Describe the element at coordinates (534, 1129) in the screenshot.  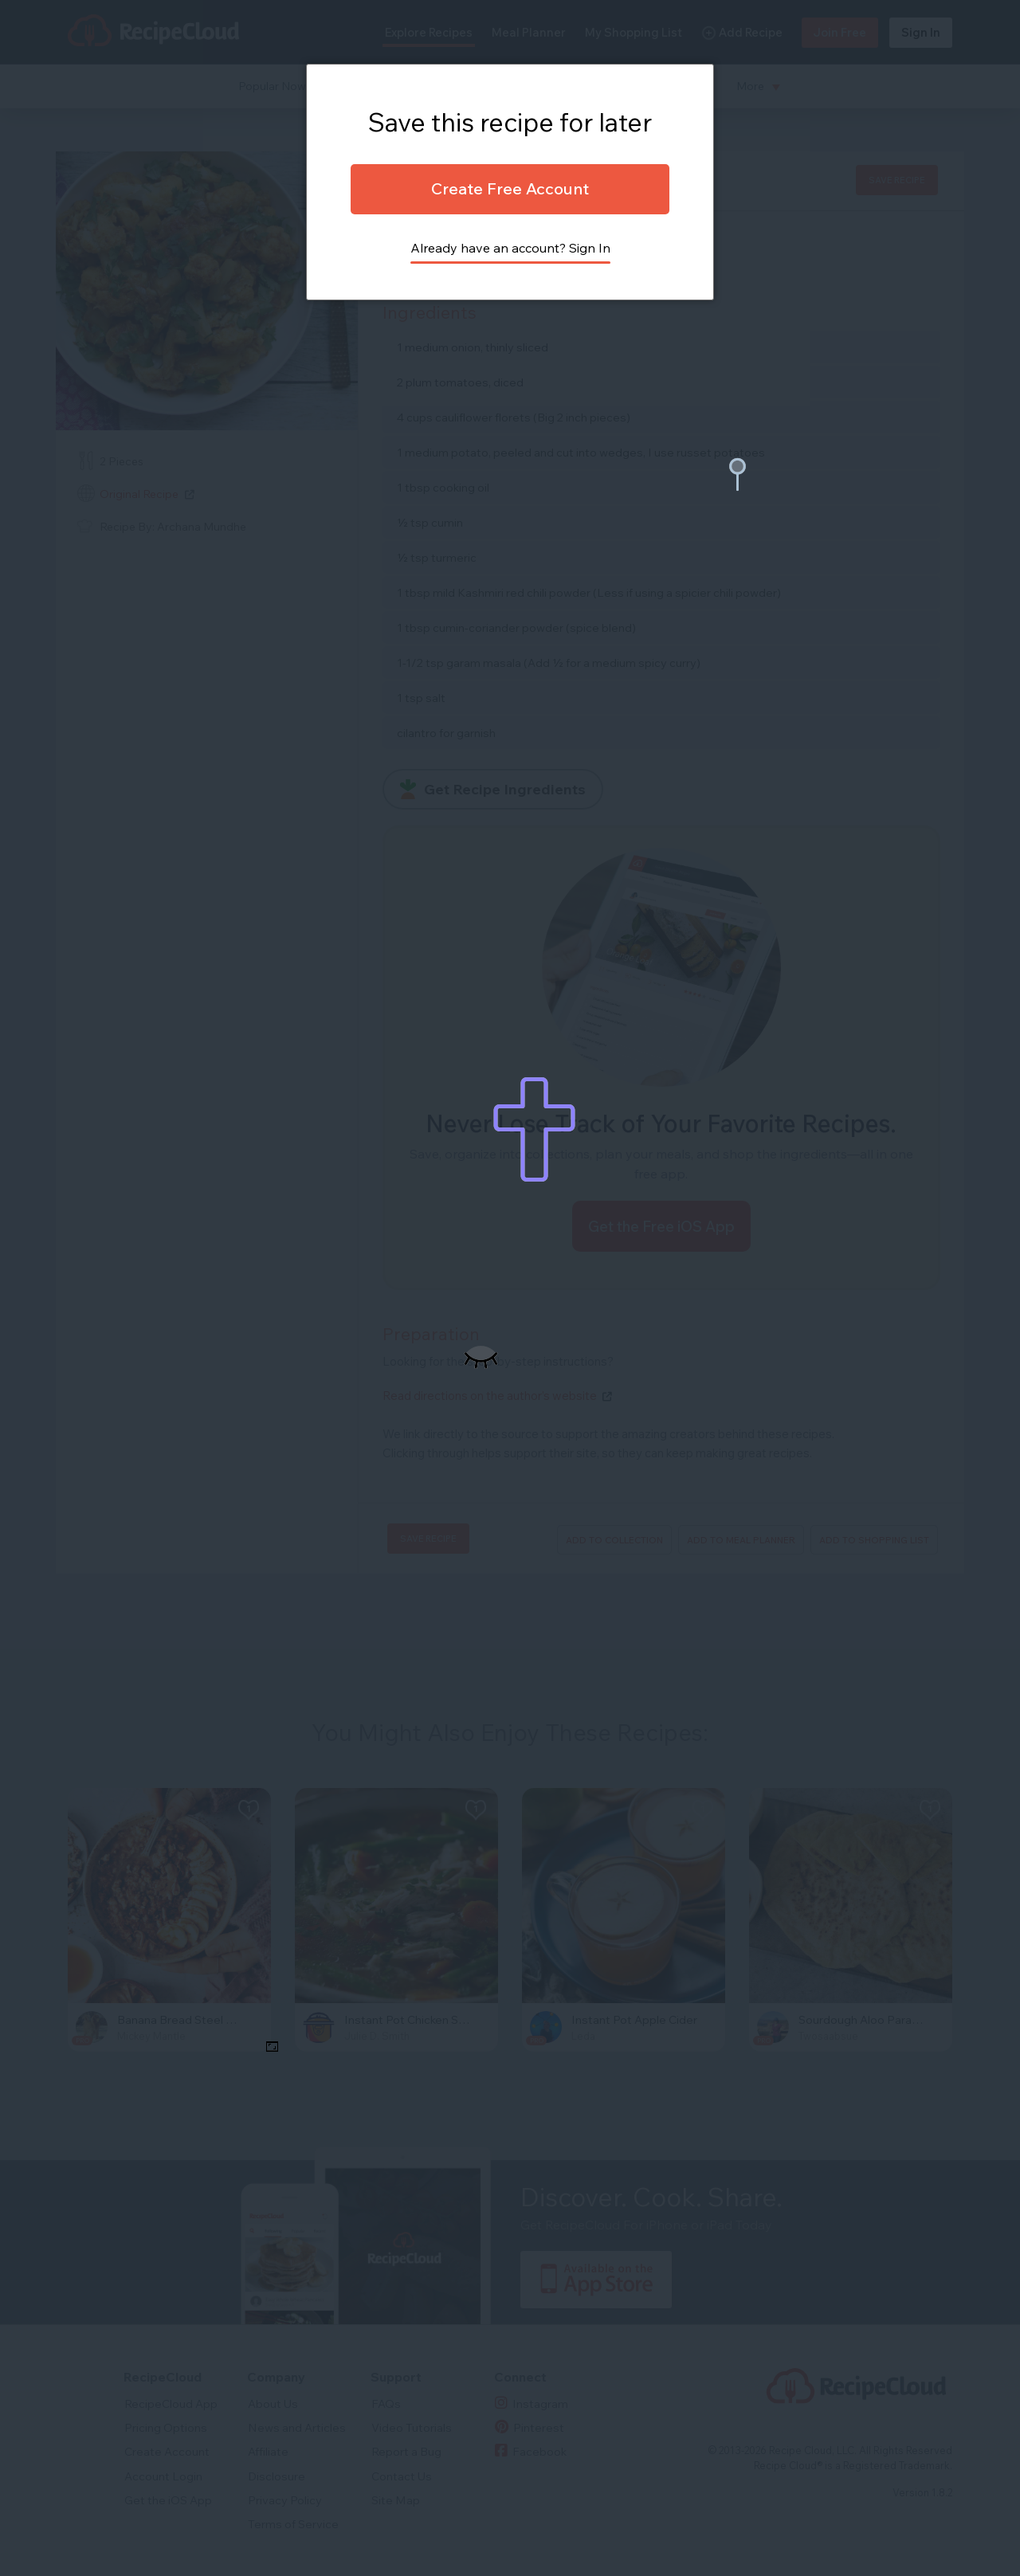
I see `represents a religious or faith-based feature` at that location.